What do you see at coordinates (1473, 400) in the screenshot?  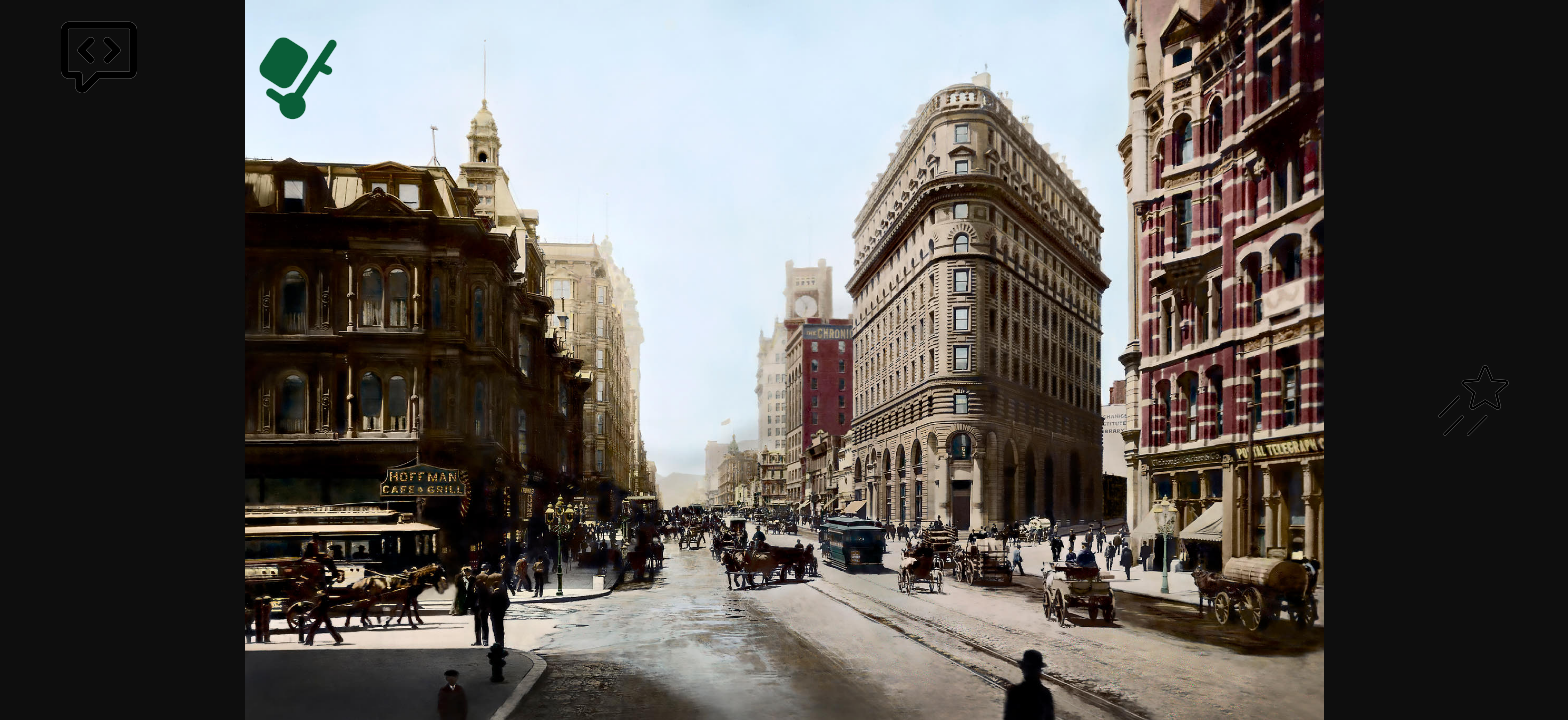 I see `add to favorites or wishlist` at bounding box center [1473, 400].